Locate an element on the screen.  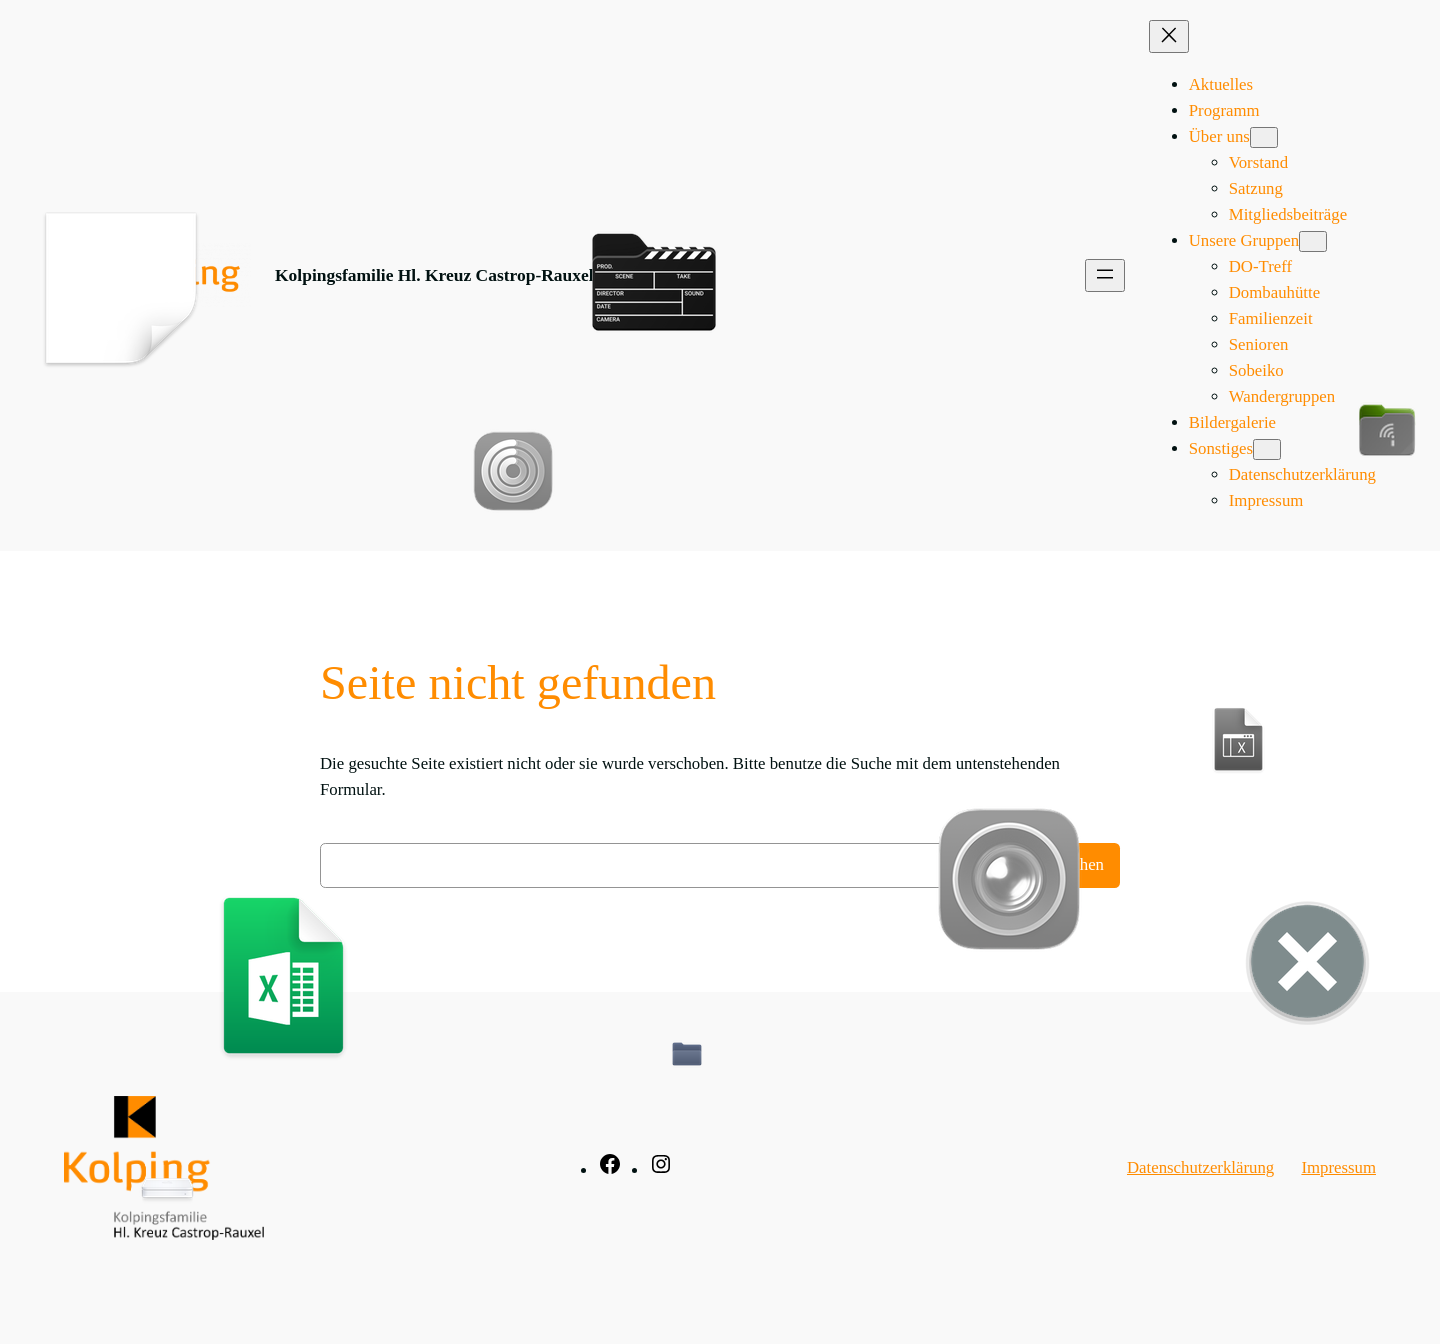
open folder containing files or documents is located at coordinates (687, 1054).